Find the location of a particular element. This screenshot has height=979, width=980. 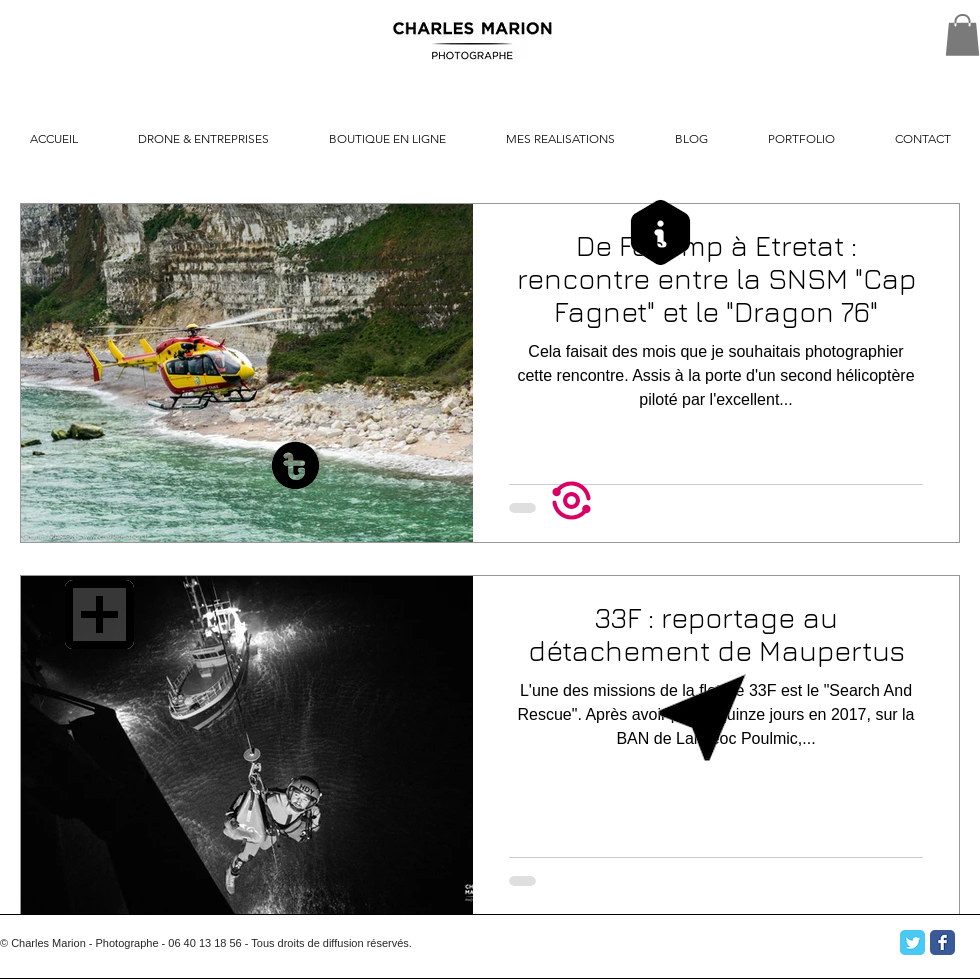

view more information about this item is located at coordinates (660, 232).